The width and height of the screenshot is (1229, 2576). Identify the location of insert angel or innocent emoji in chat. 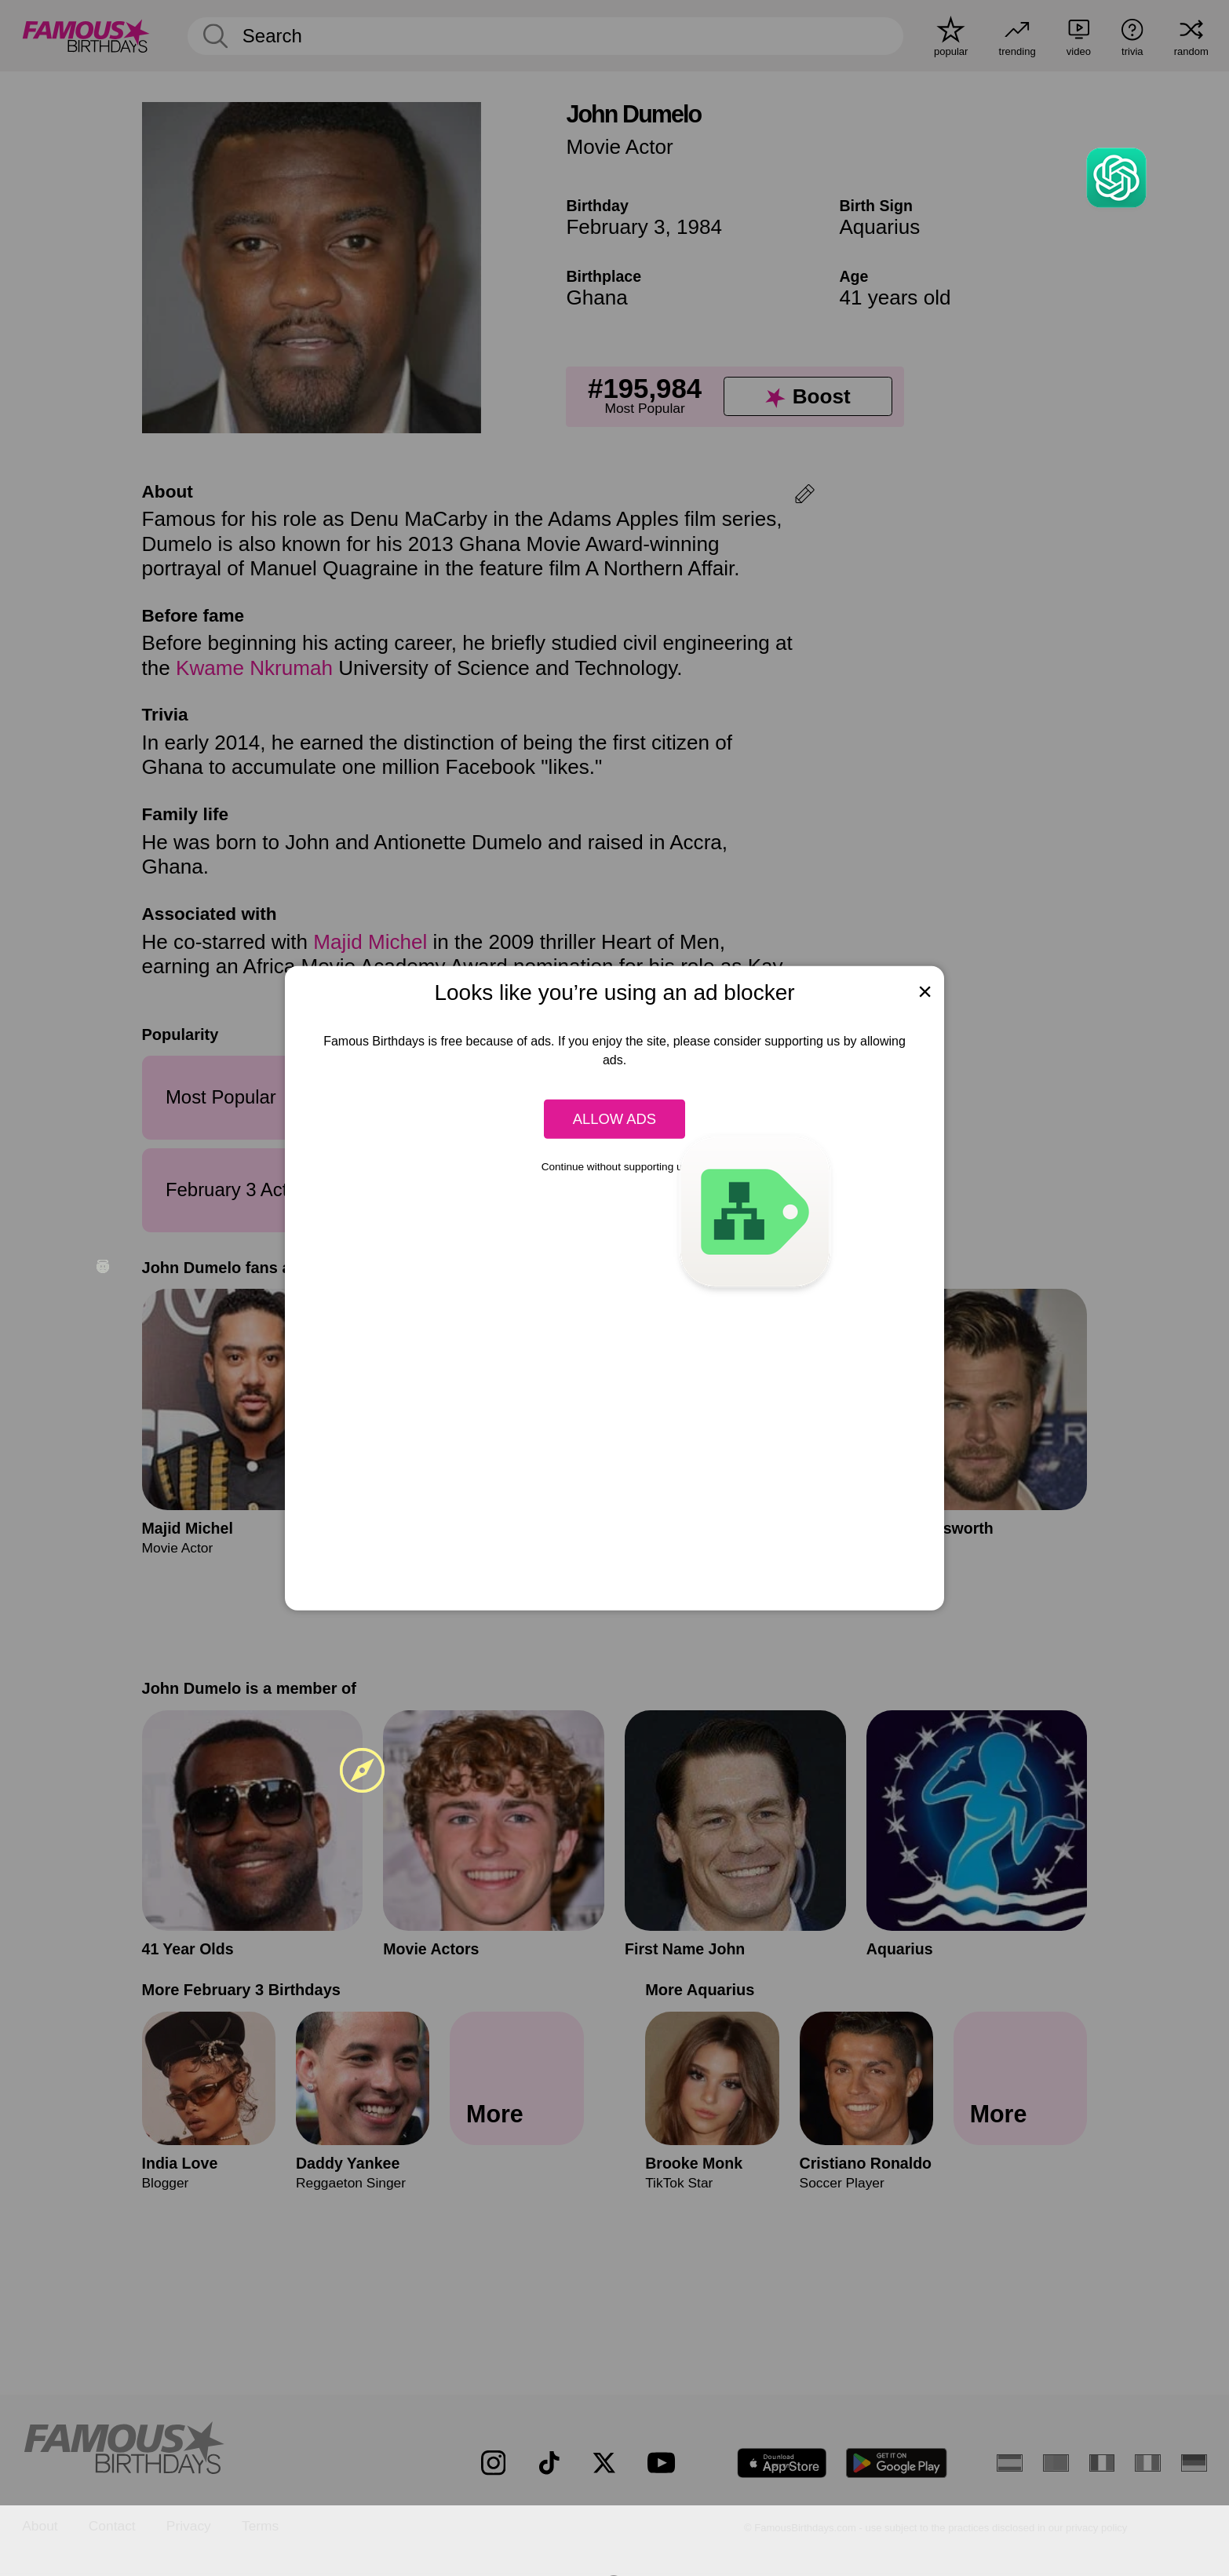
(103, 1267).